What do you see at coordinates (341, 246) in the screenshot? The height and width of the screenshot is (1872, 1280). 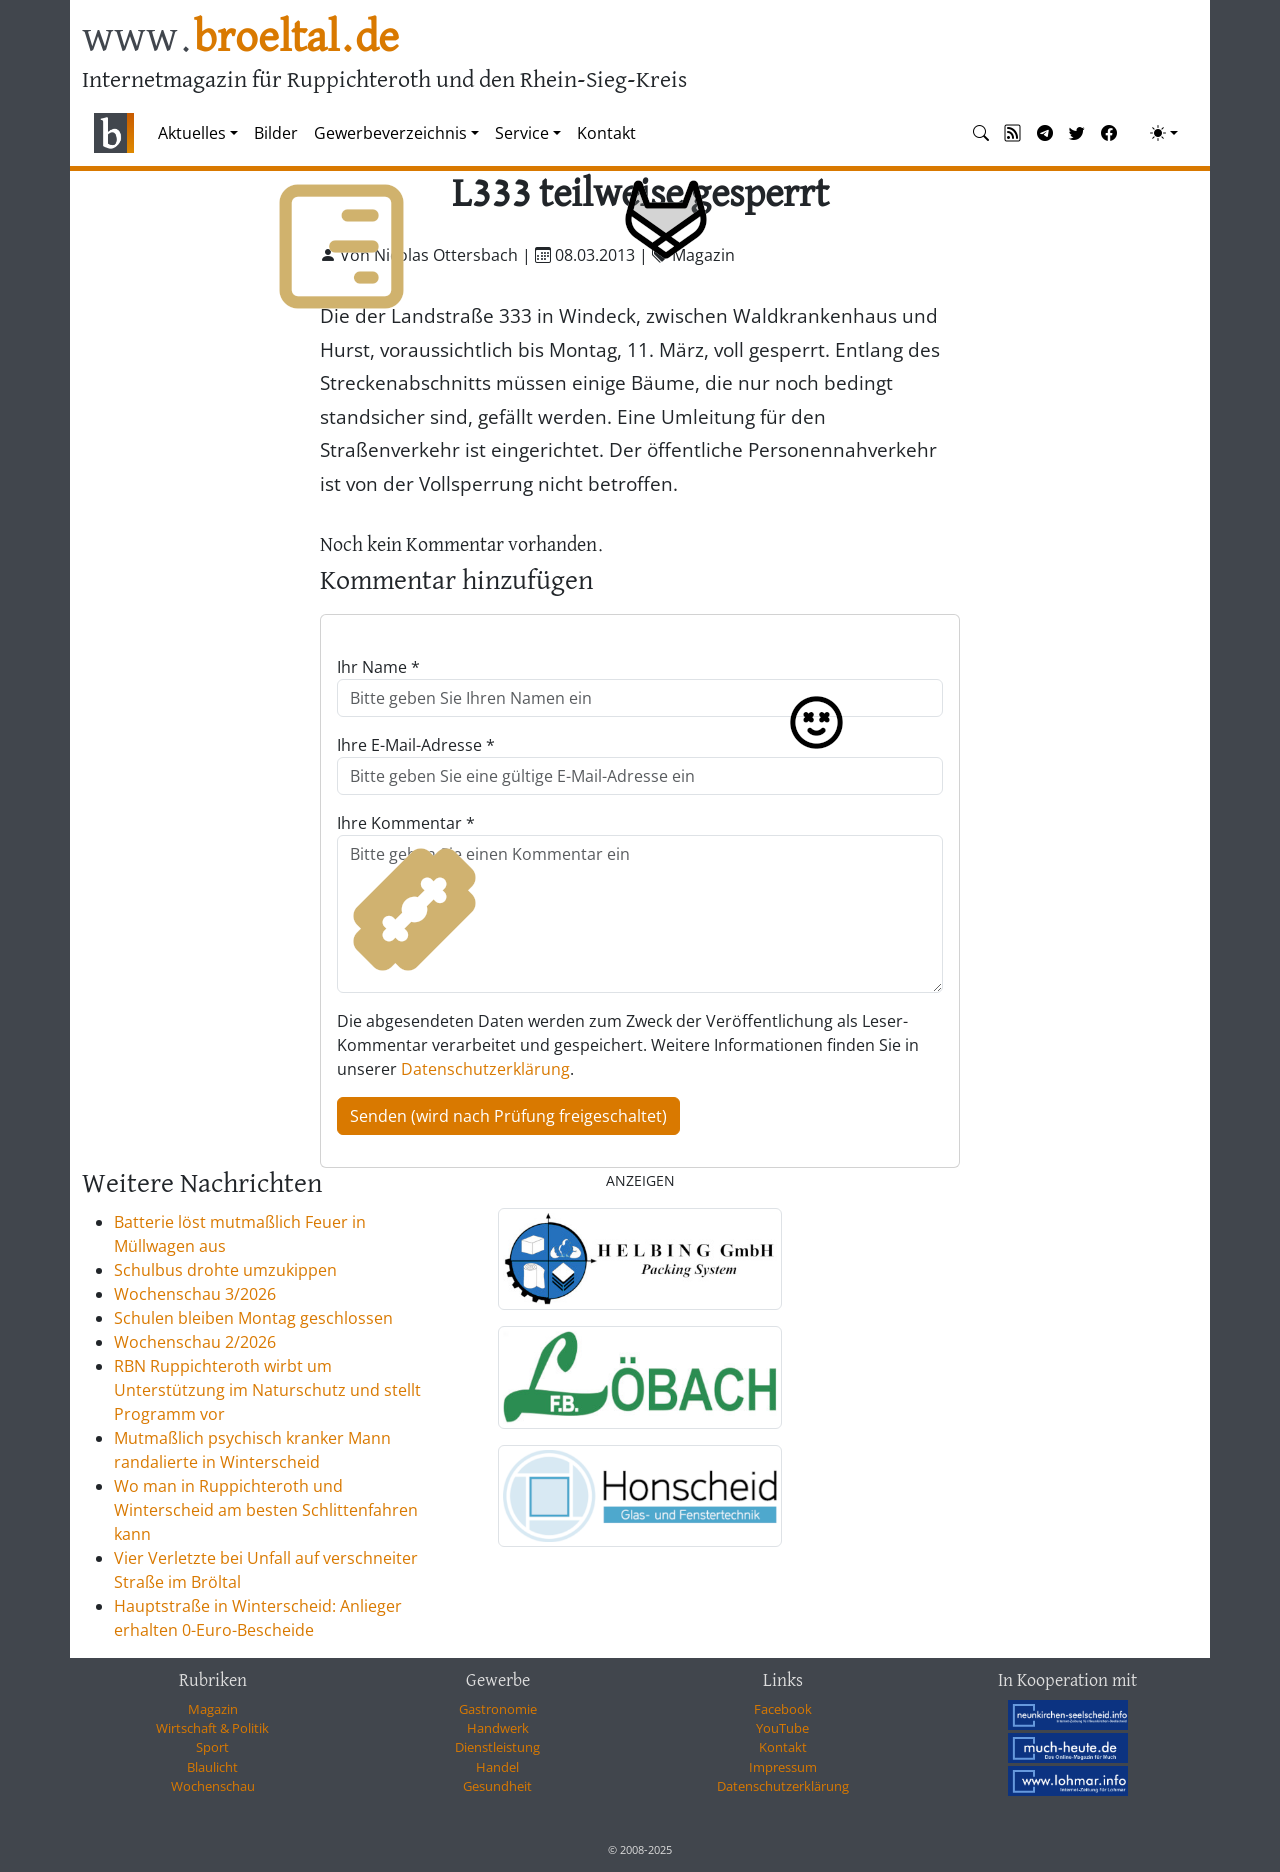 I see `align content to the right with full height stretch` at bounding box center [341, 246].